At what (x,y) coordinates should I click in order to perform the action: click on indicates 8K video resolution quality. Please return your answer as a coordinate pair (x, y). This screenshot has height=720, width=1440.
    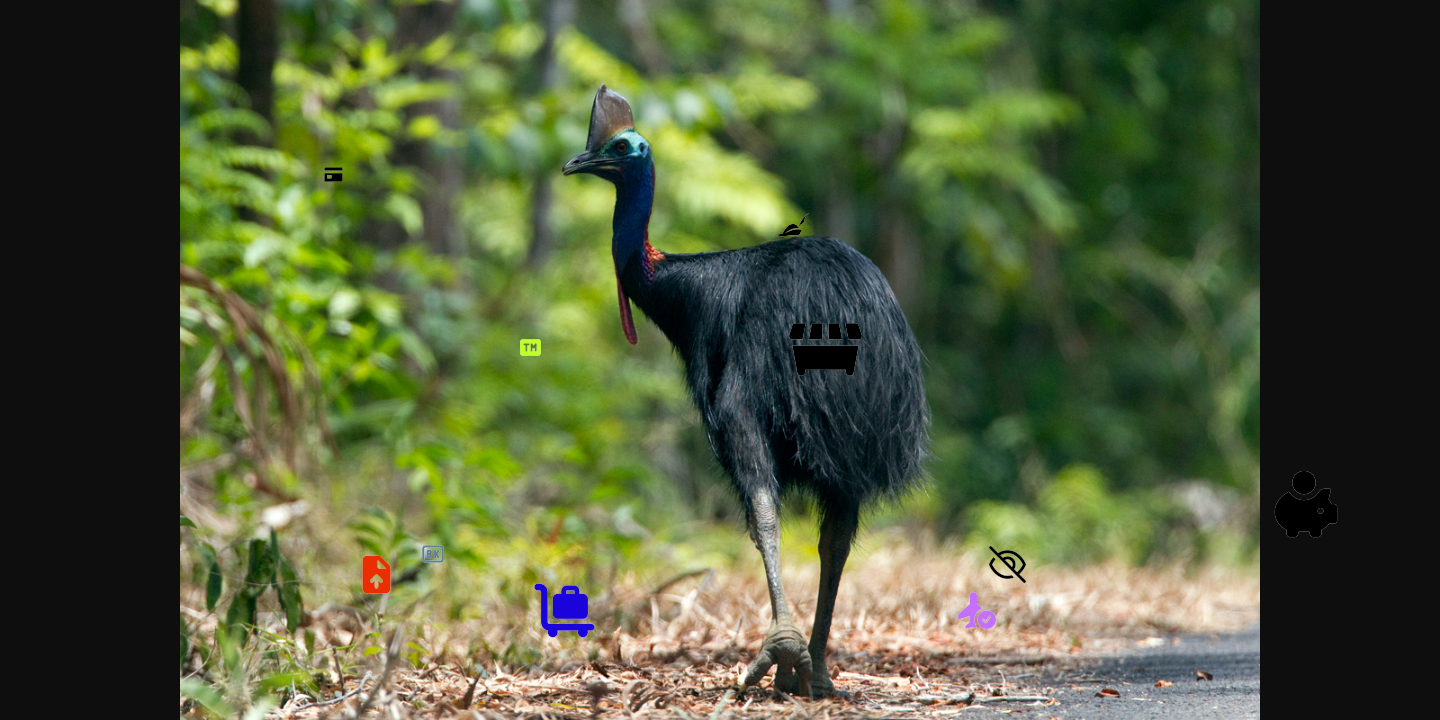
    Looking at the image, I should click on (433, 554).